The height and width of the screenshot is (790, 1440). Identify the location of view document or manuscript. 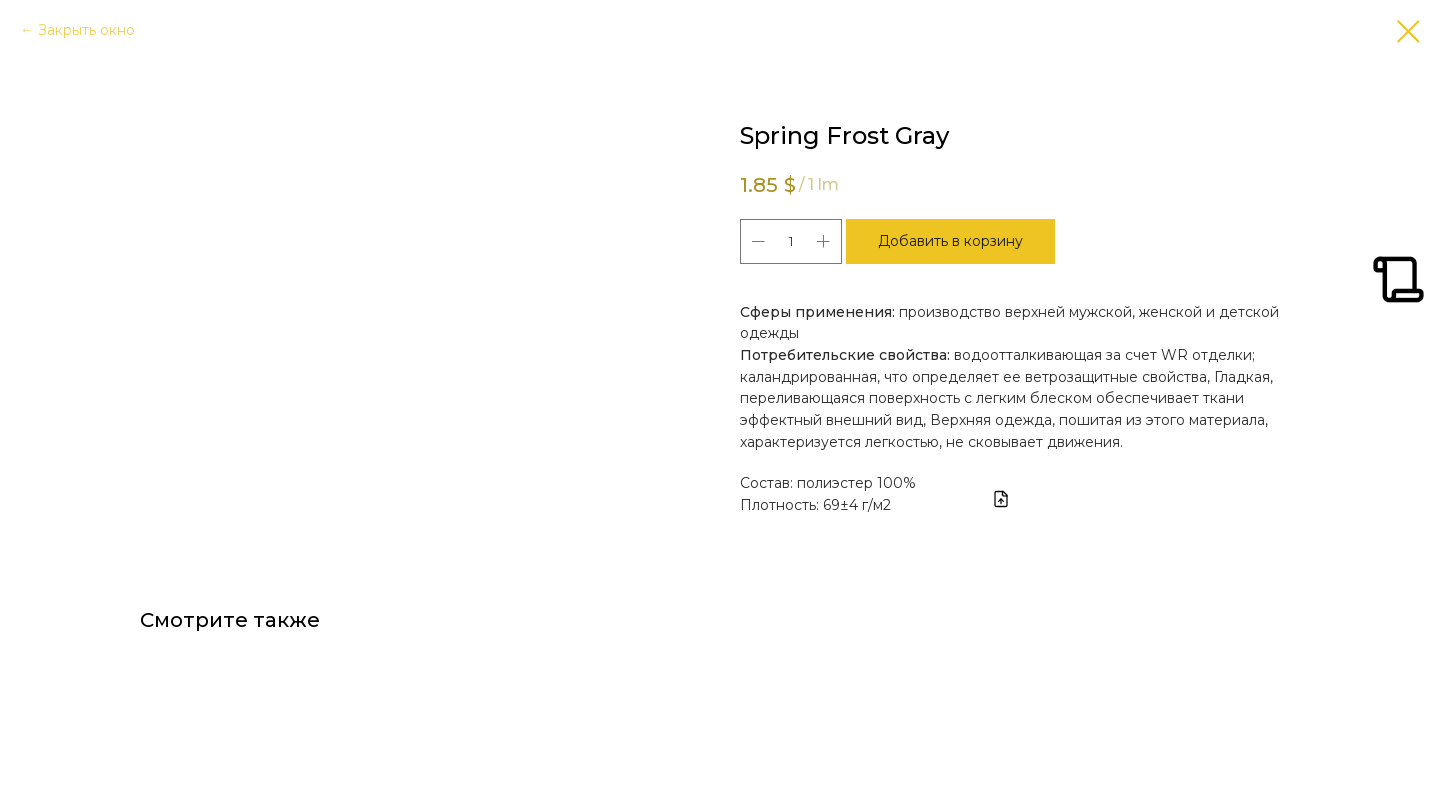
(1398, 279).